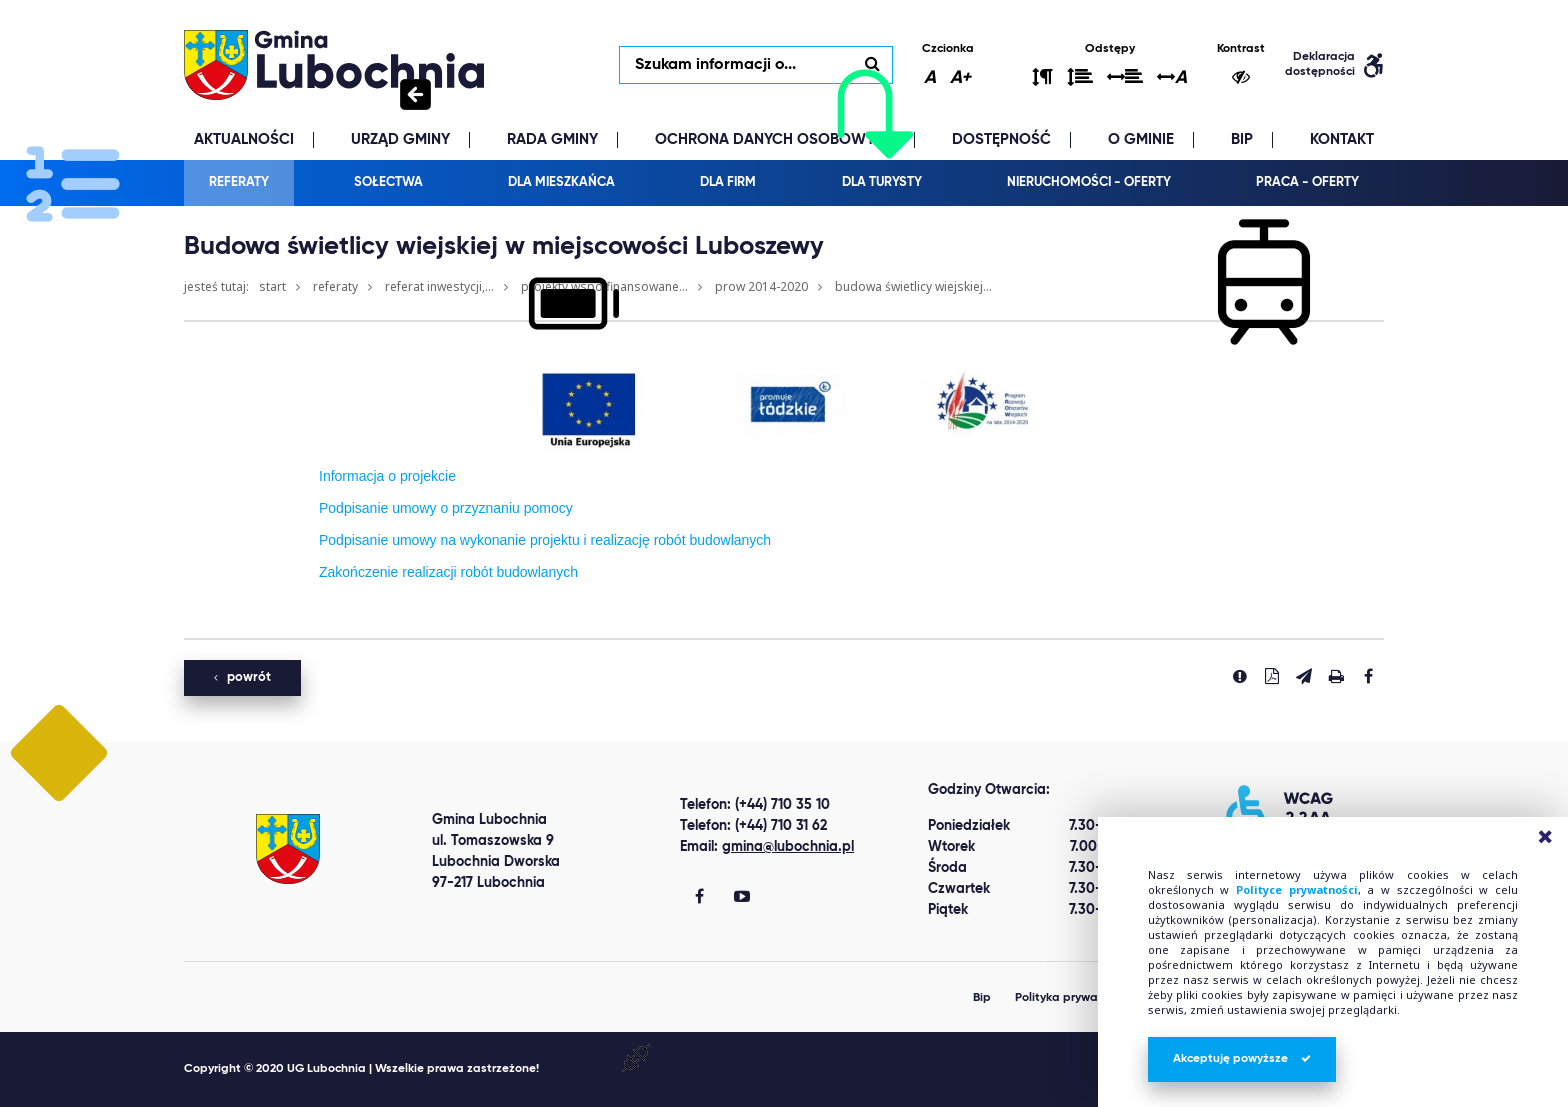 The height and width of the screenshot is (1107, 1568). Describe the element at coordinates (636, 1058) in the screenshot. I see `connect or establish a connection` at that location.